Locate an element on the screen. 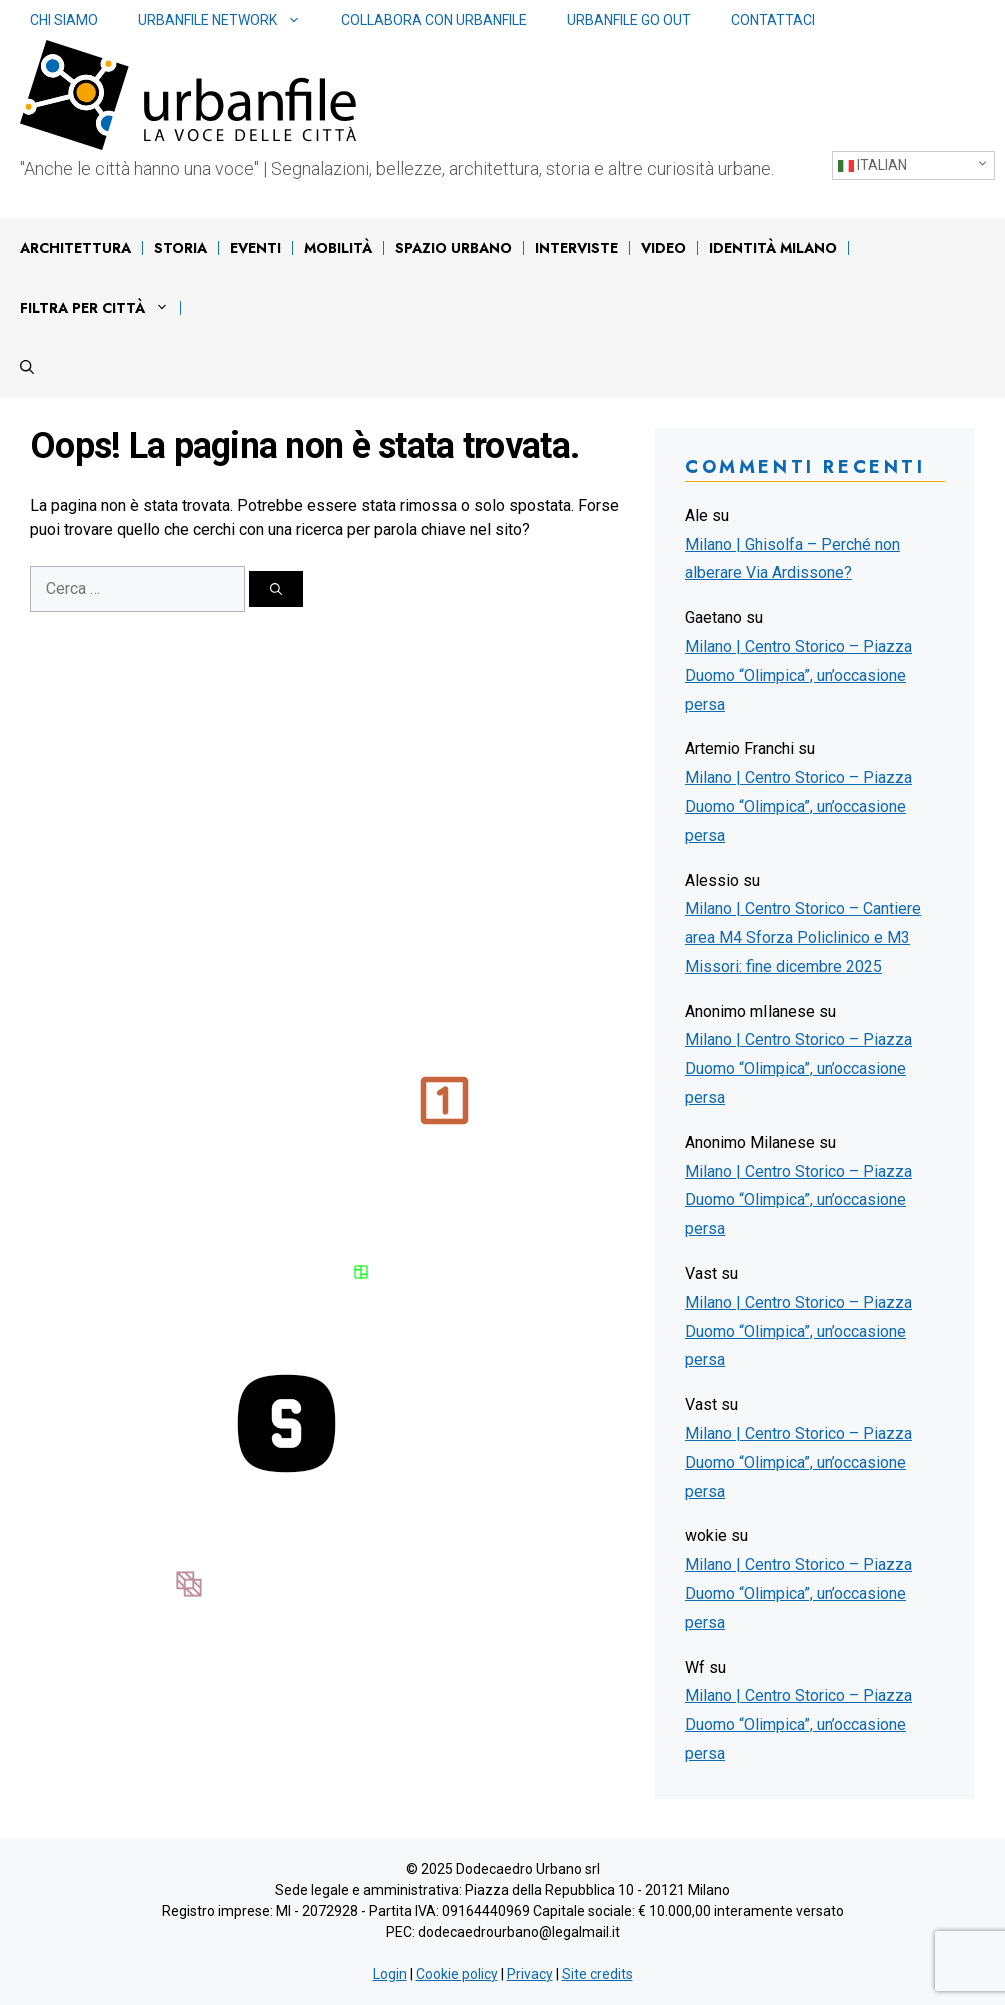  exclude overlapping areas from selection is located at coordinates (189, 1584).